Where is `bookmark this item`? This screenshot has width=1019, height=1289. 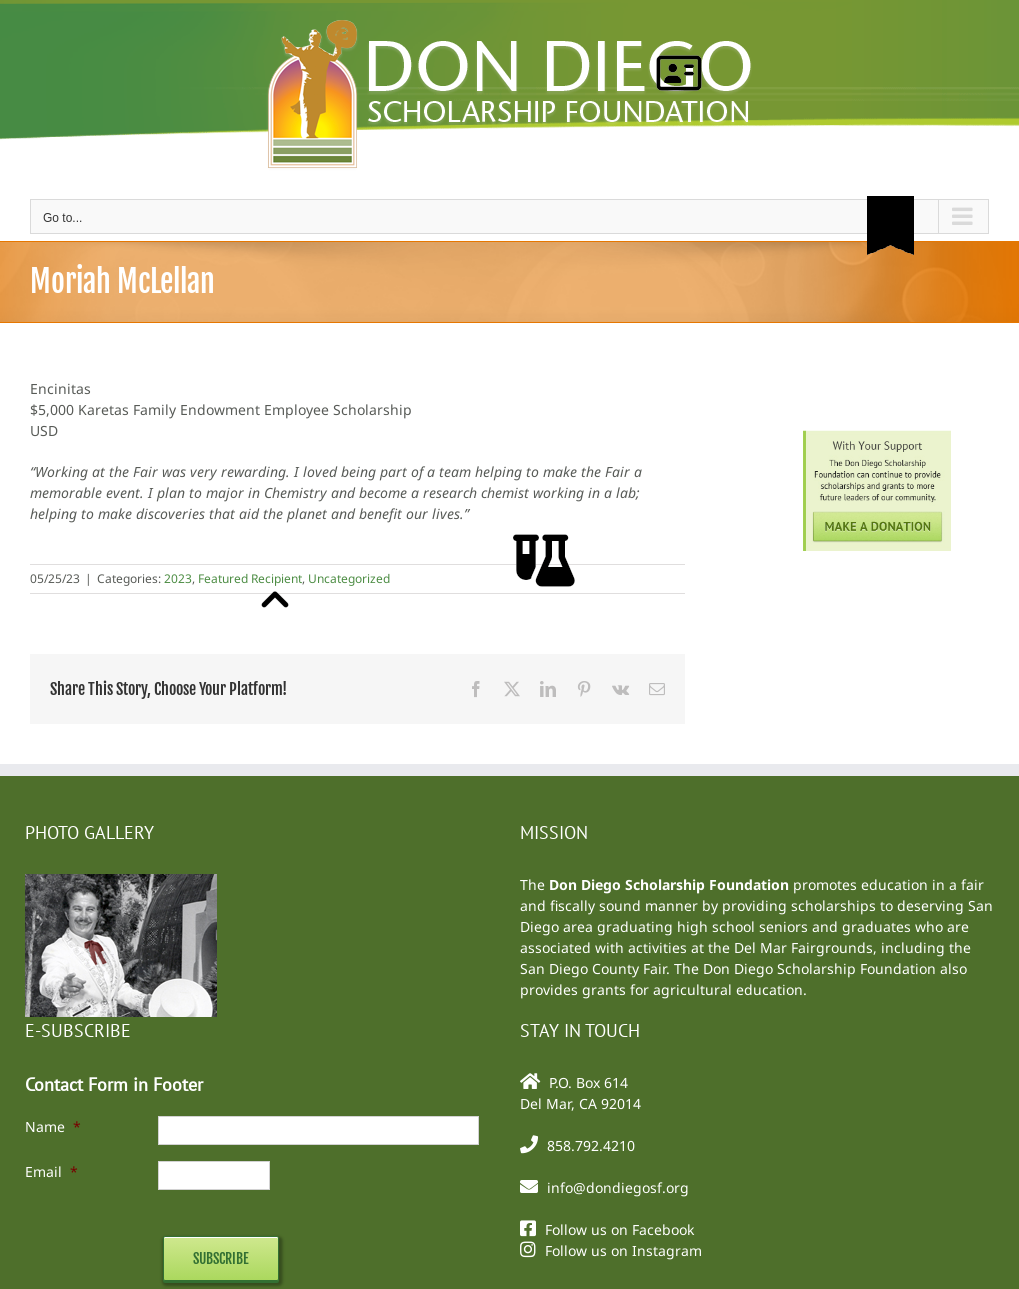
bookmark this item is located at coordinates (890, 225).